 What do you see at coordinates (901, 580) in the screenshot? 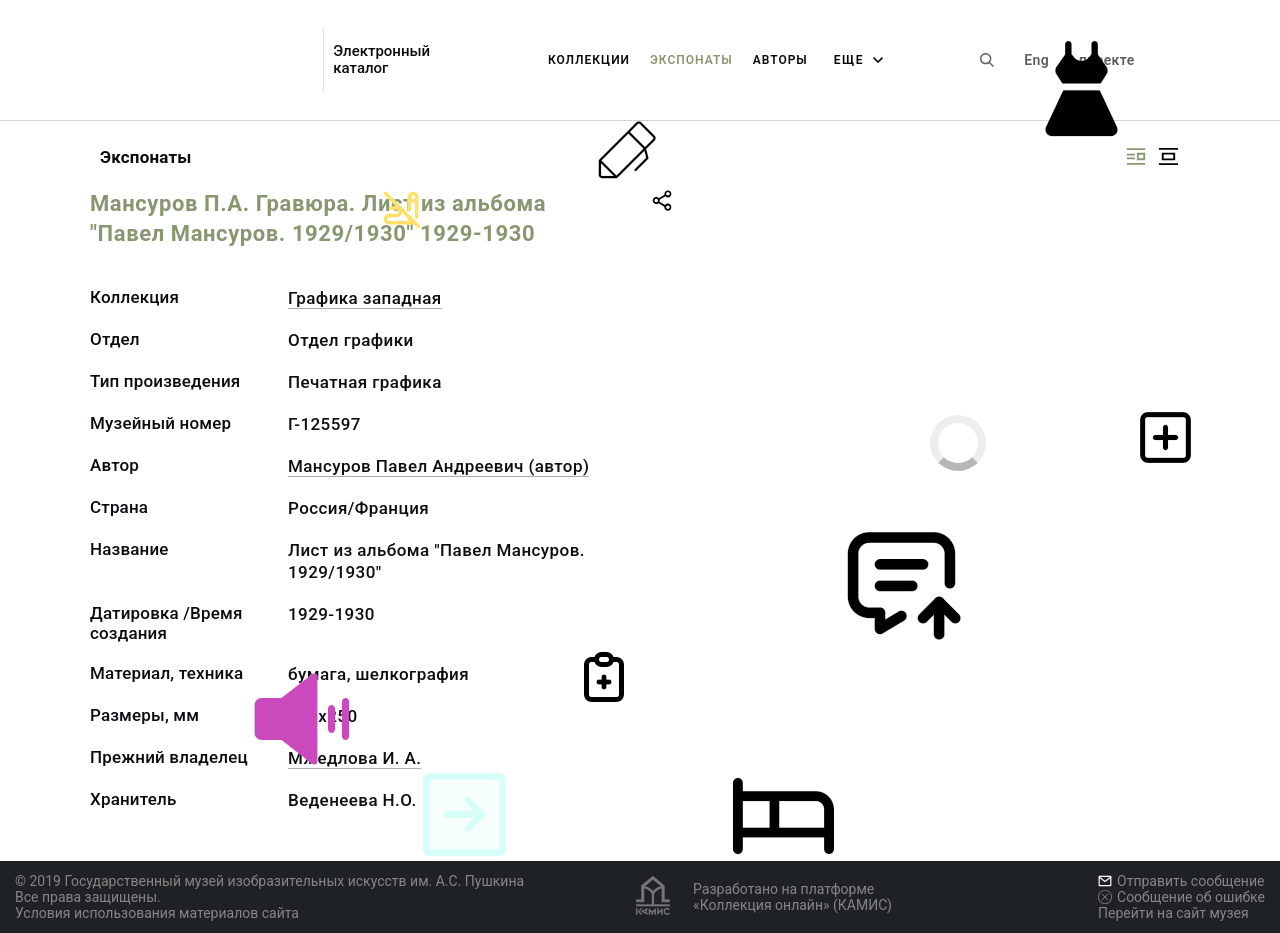
I see `send or submit a message` at bounding box center [901, 580].